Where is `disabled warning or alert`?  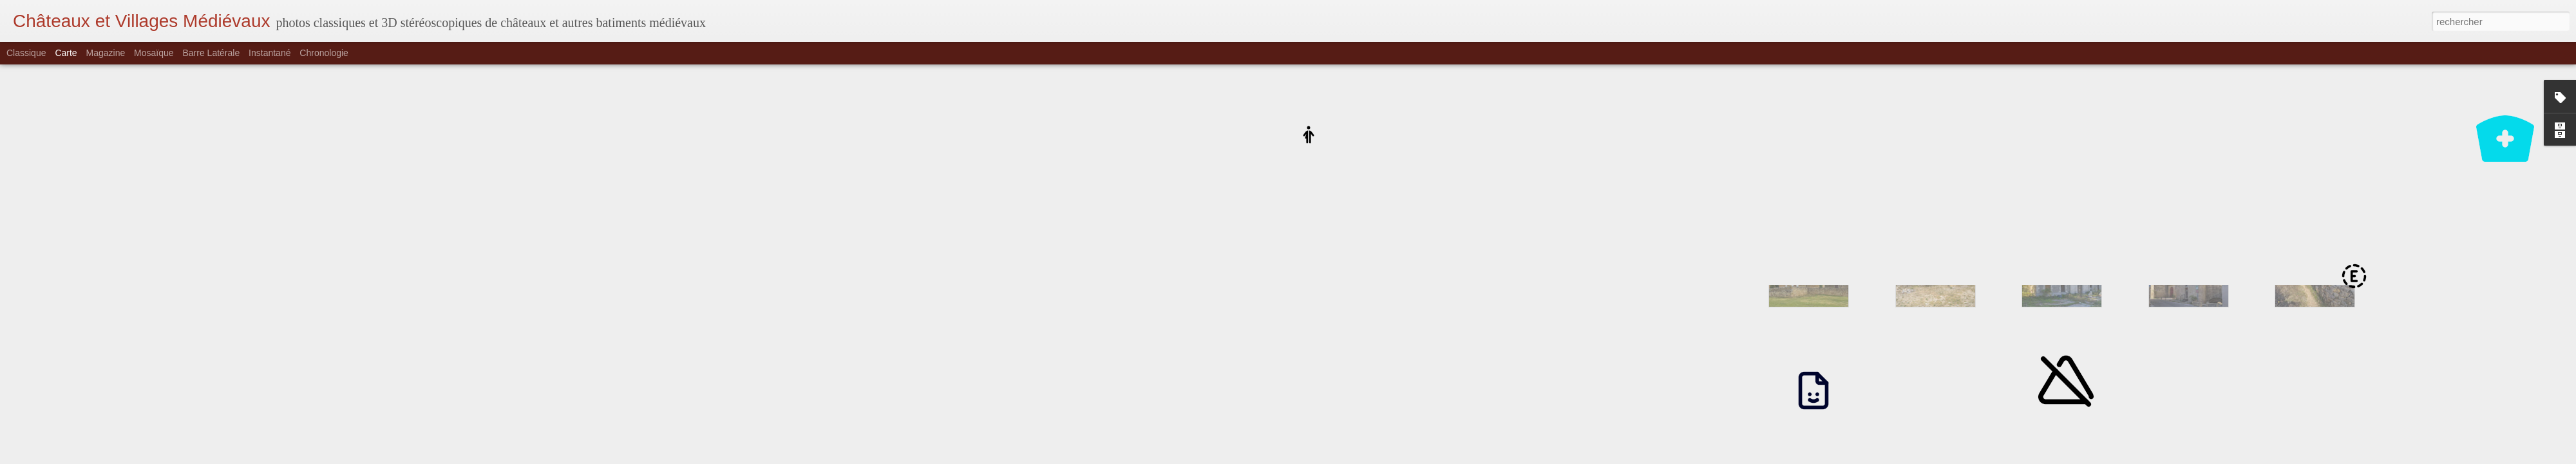 disabled warning or alert is located at coordinates (2066, 382).